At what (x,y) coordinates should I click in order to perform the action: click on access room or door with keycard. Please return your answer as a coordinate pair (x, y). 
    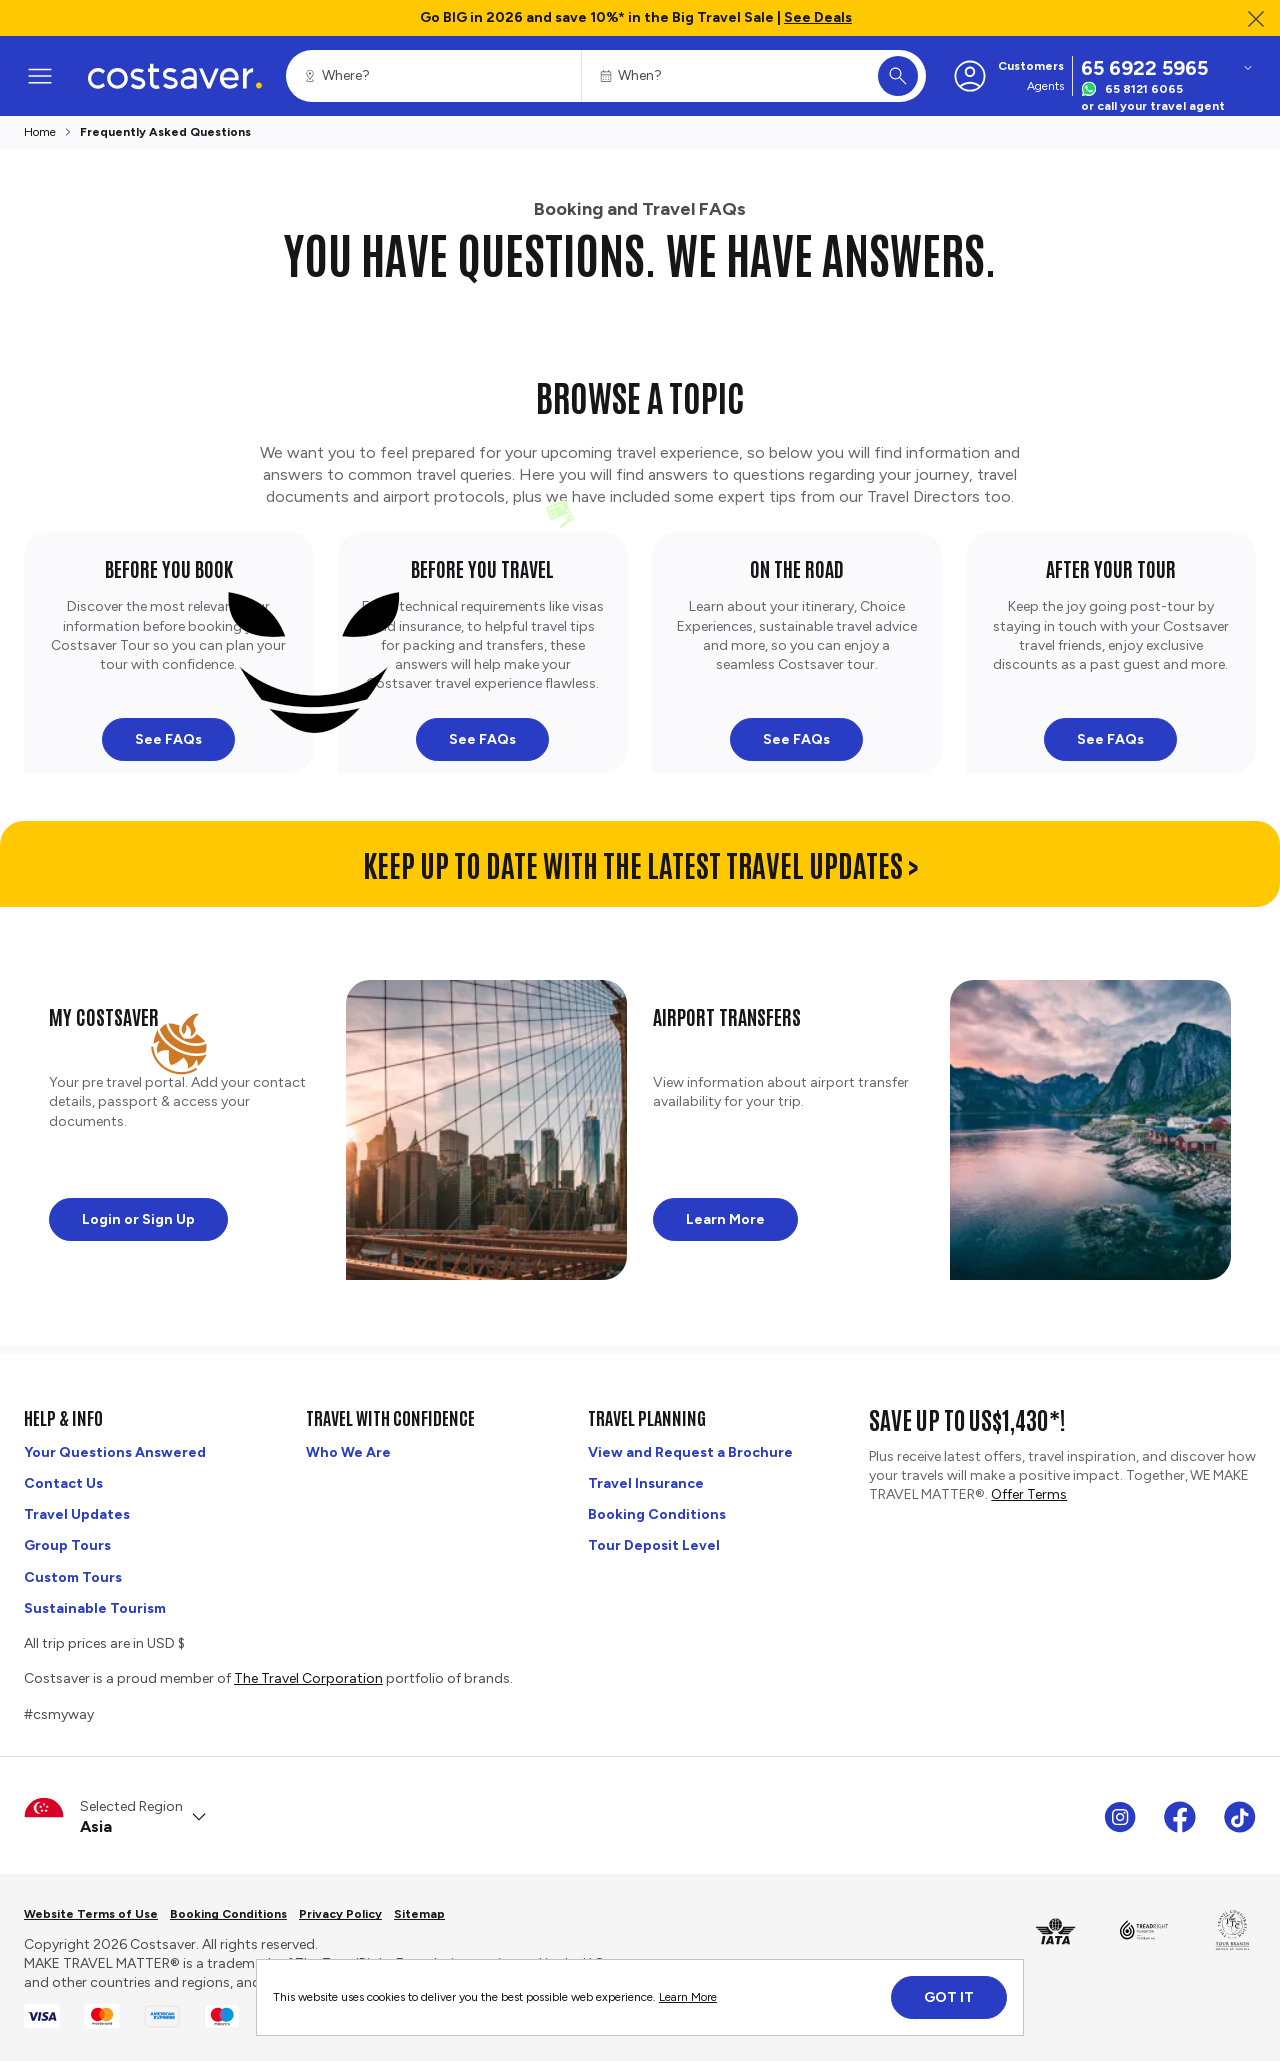
    Looking at the image, I should click on (560, 514).